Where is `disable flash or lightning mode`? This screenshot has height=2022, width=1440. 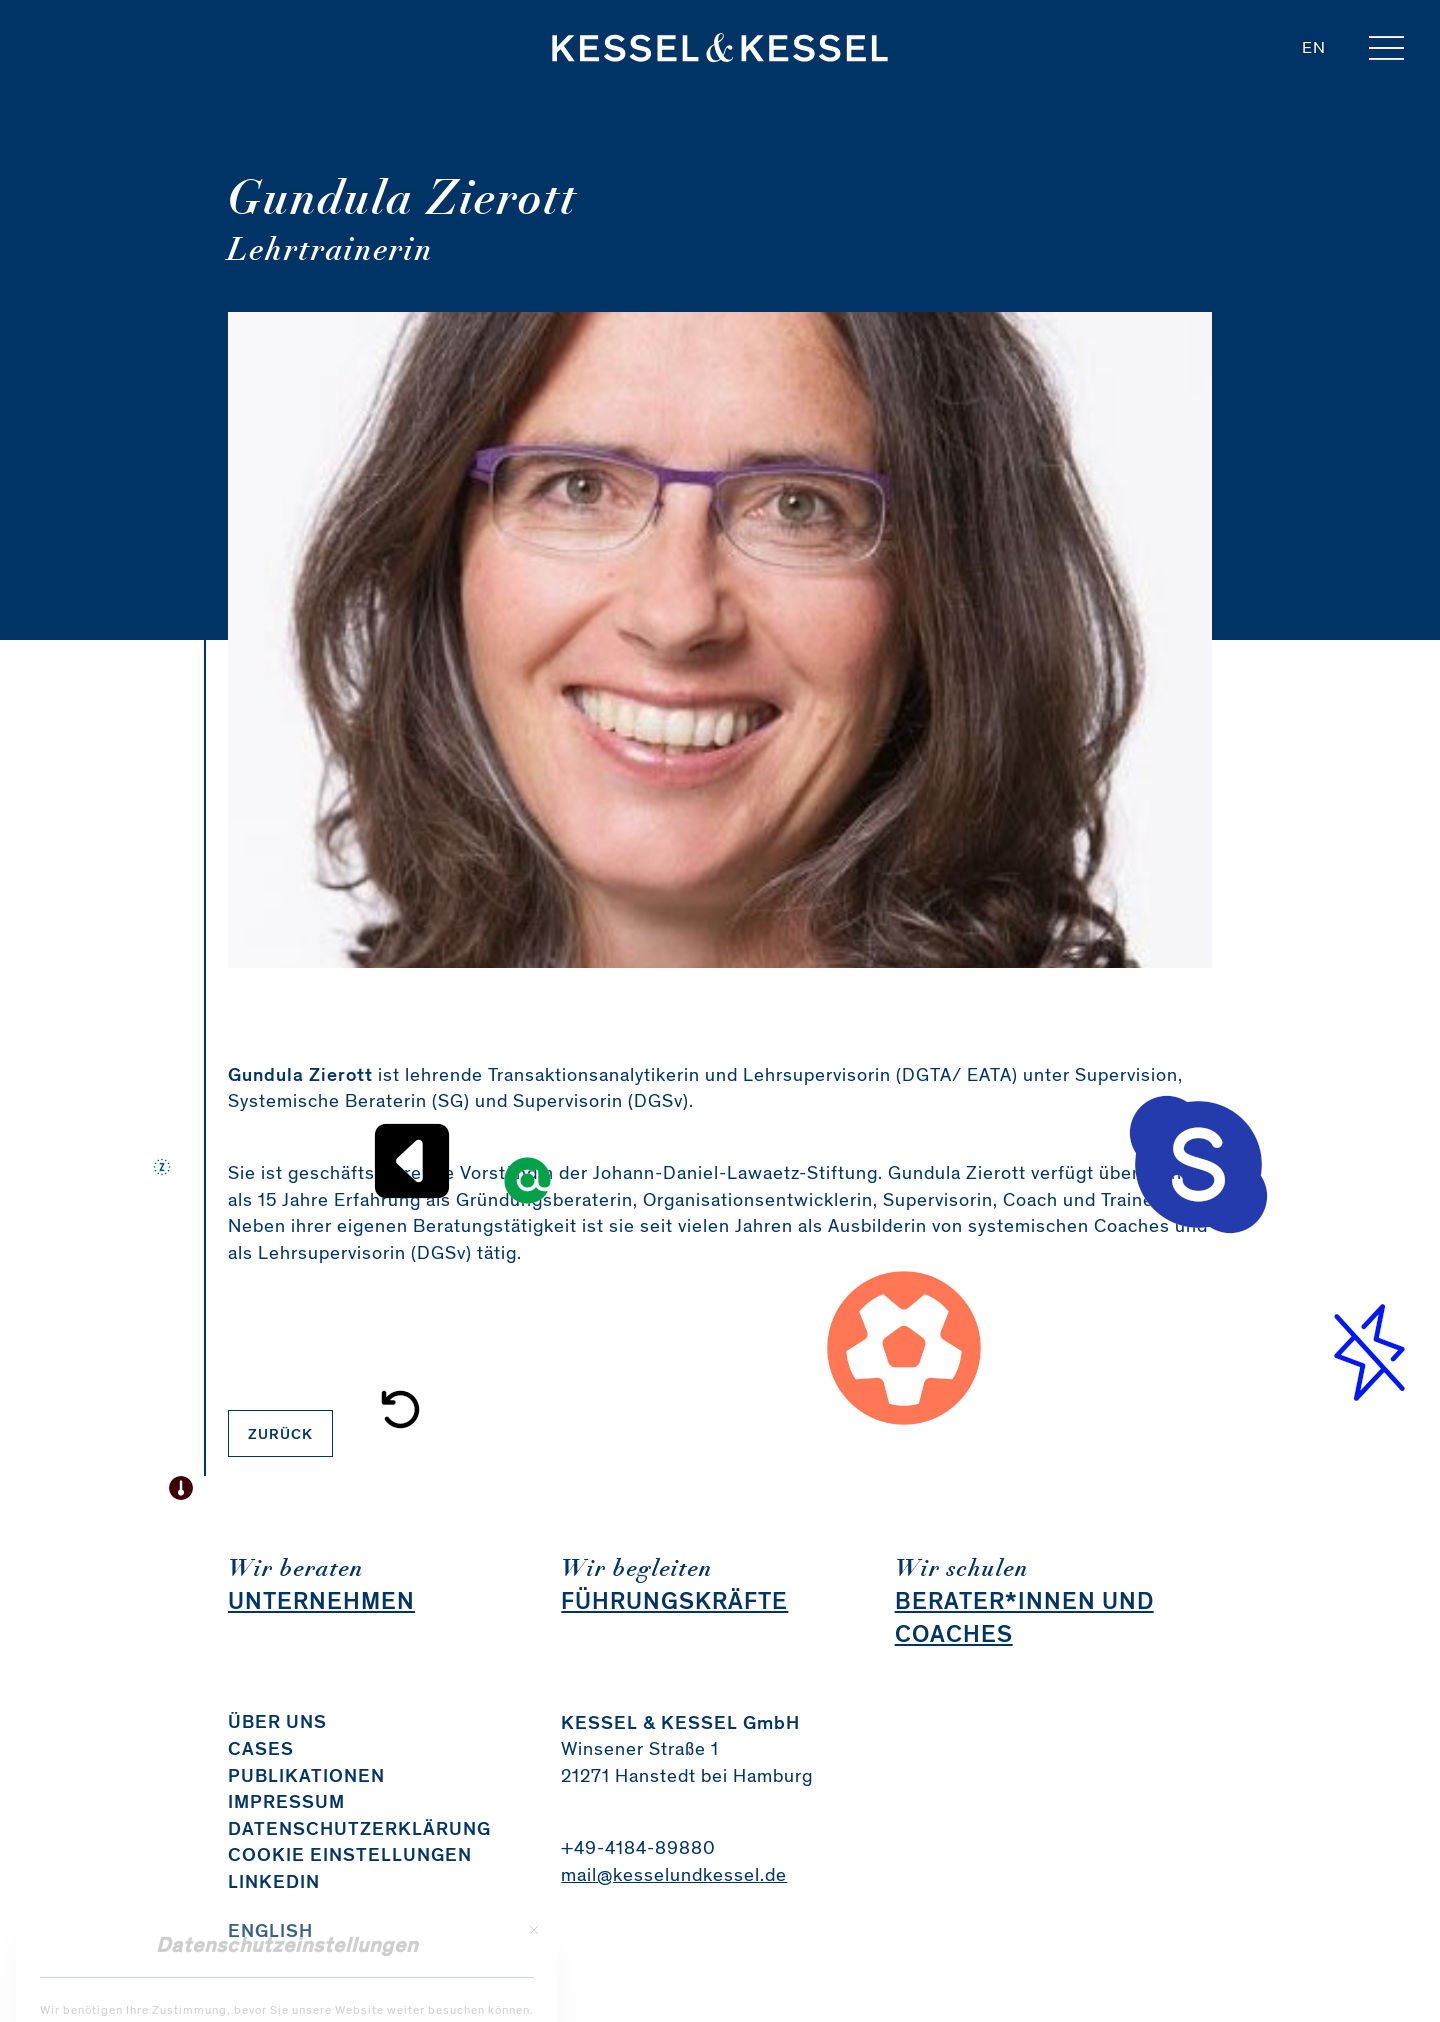 disable flash or lightning mode is located at coordinates (1369, 1352).